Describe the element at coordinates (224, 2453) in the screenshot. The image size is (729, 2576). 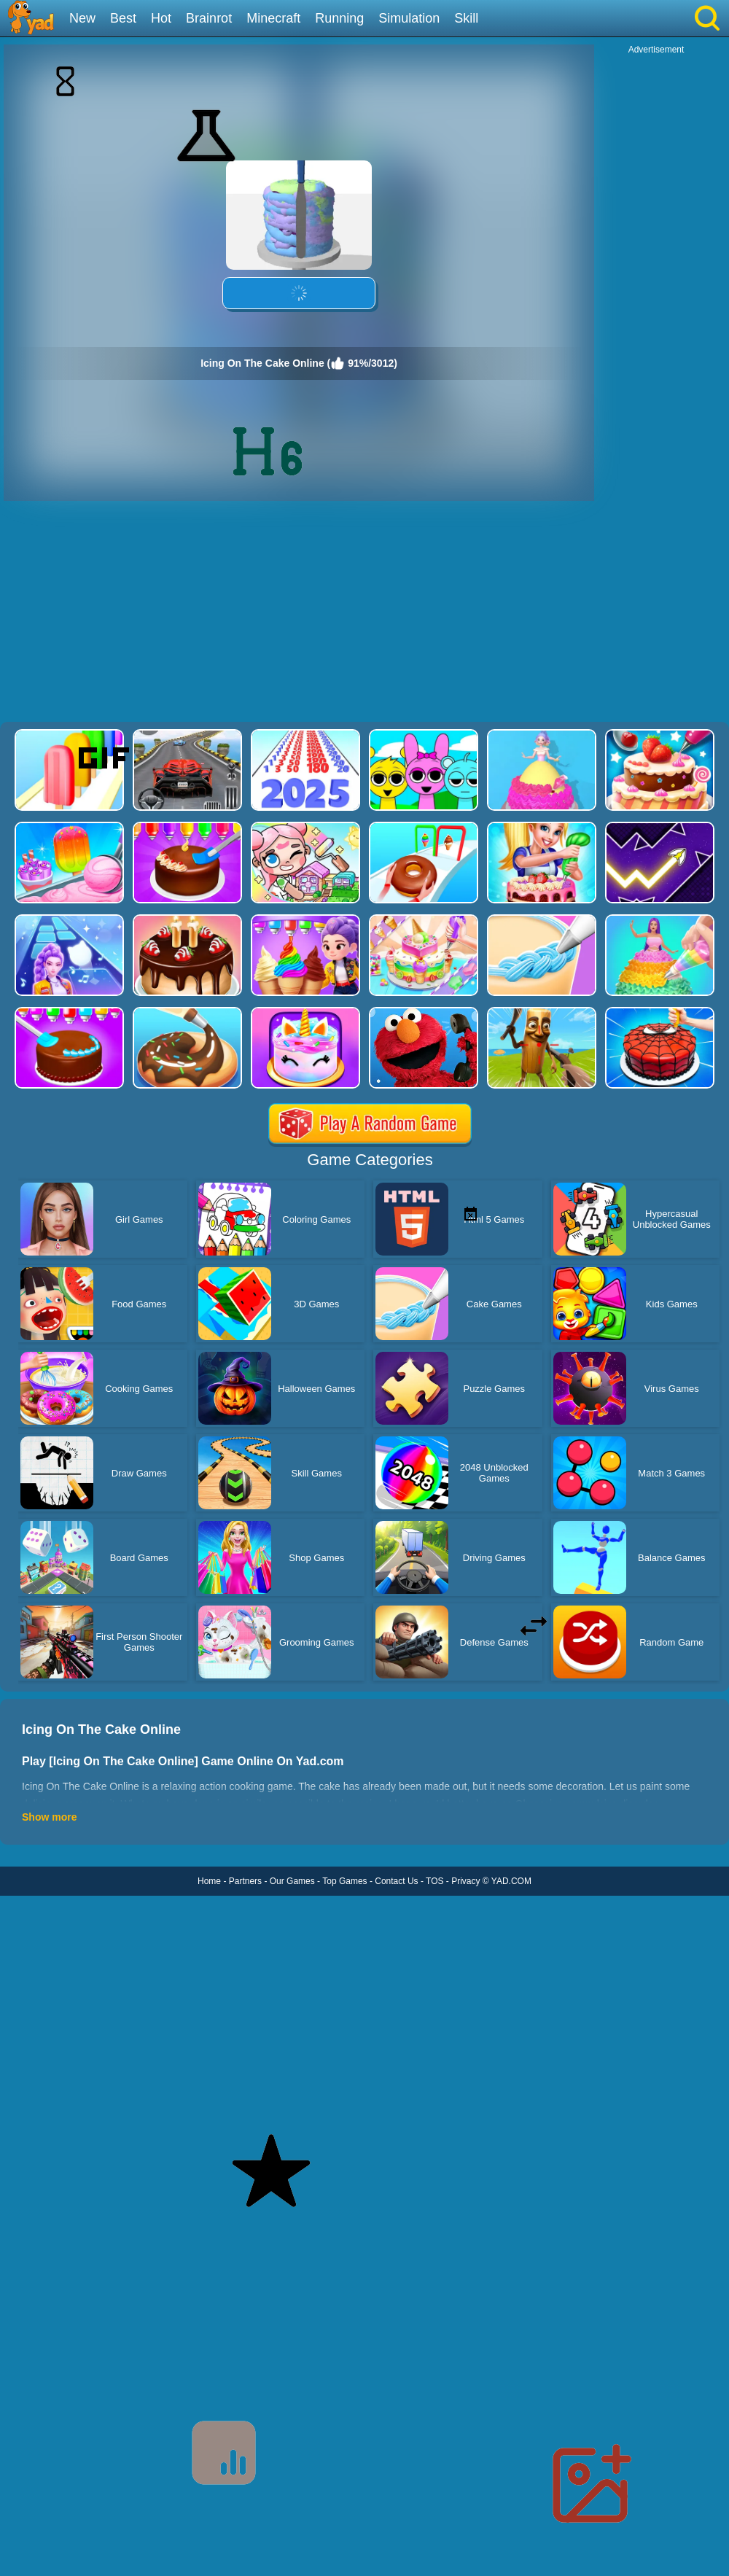
I see `align content to bottom-right corner` at that location.